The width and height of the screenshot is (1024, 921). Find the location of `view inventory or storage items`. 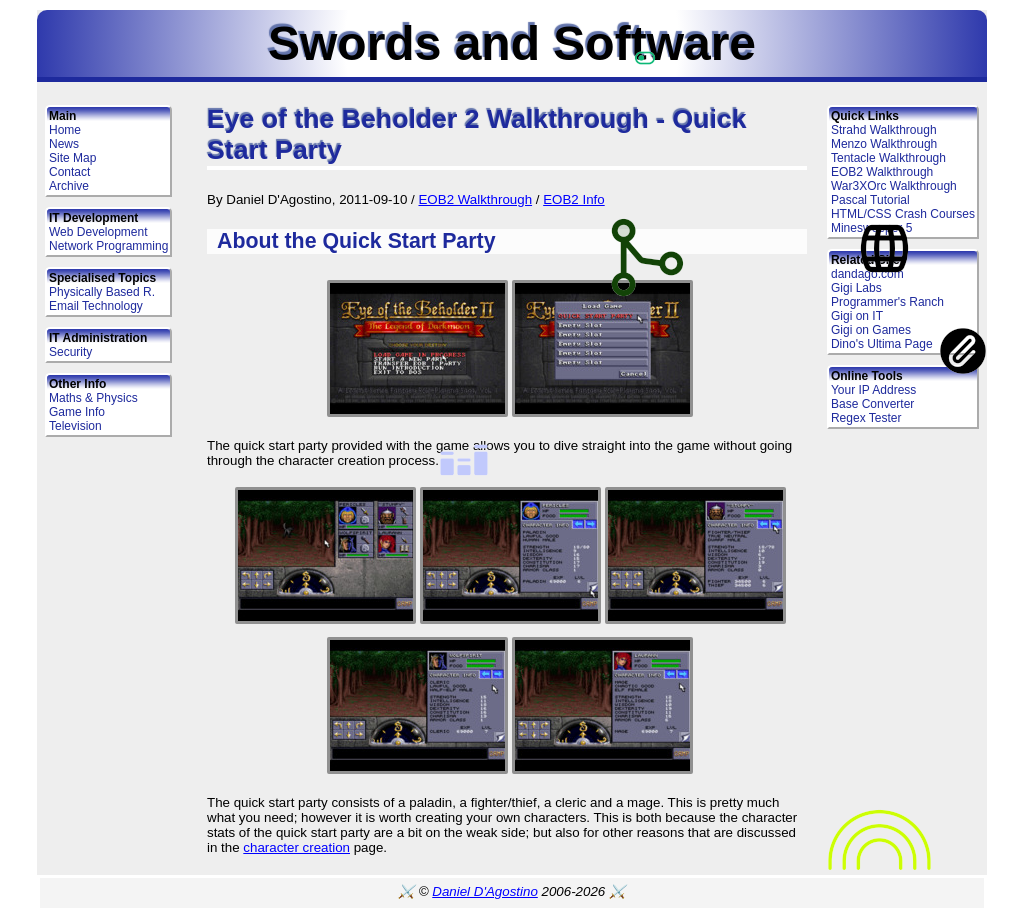

view inventory or storage items is located at coordinates (884, 248).